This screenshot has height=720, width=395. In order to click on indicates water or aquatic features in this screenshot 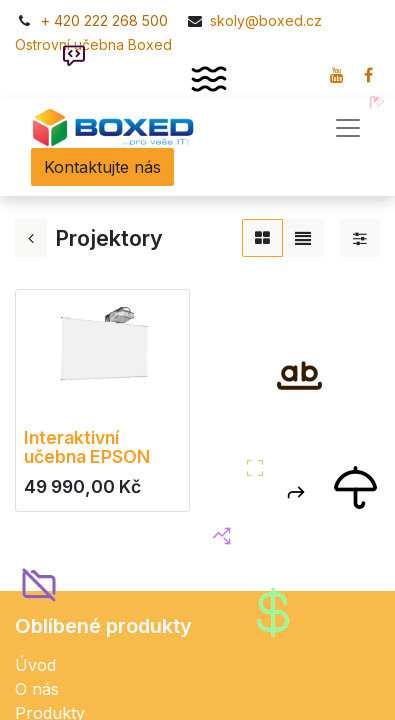, I will do `click(209, 79)`.